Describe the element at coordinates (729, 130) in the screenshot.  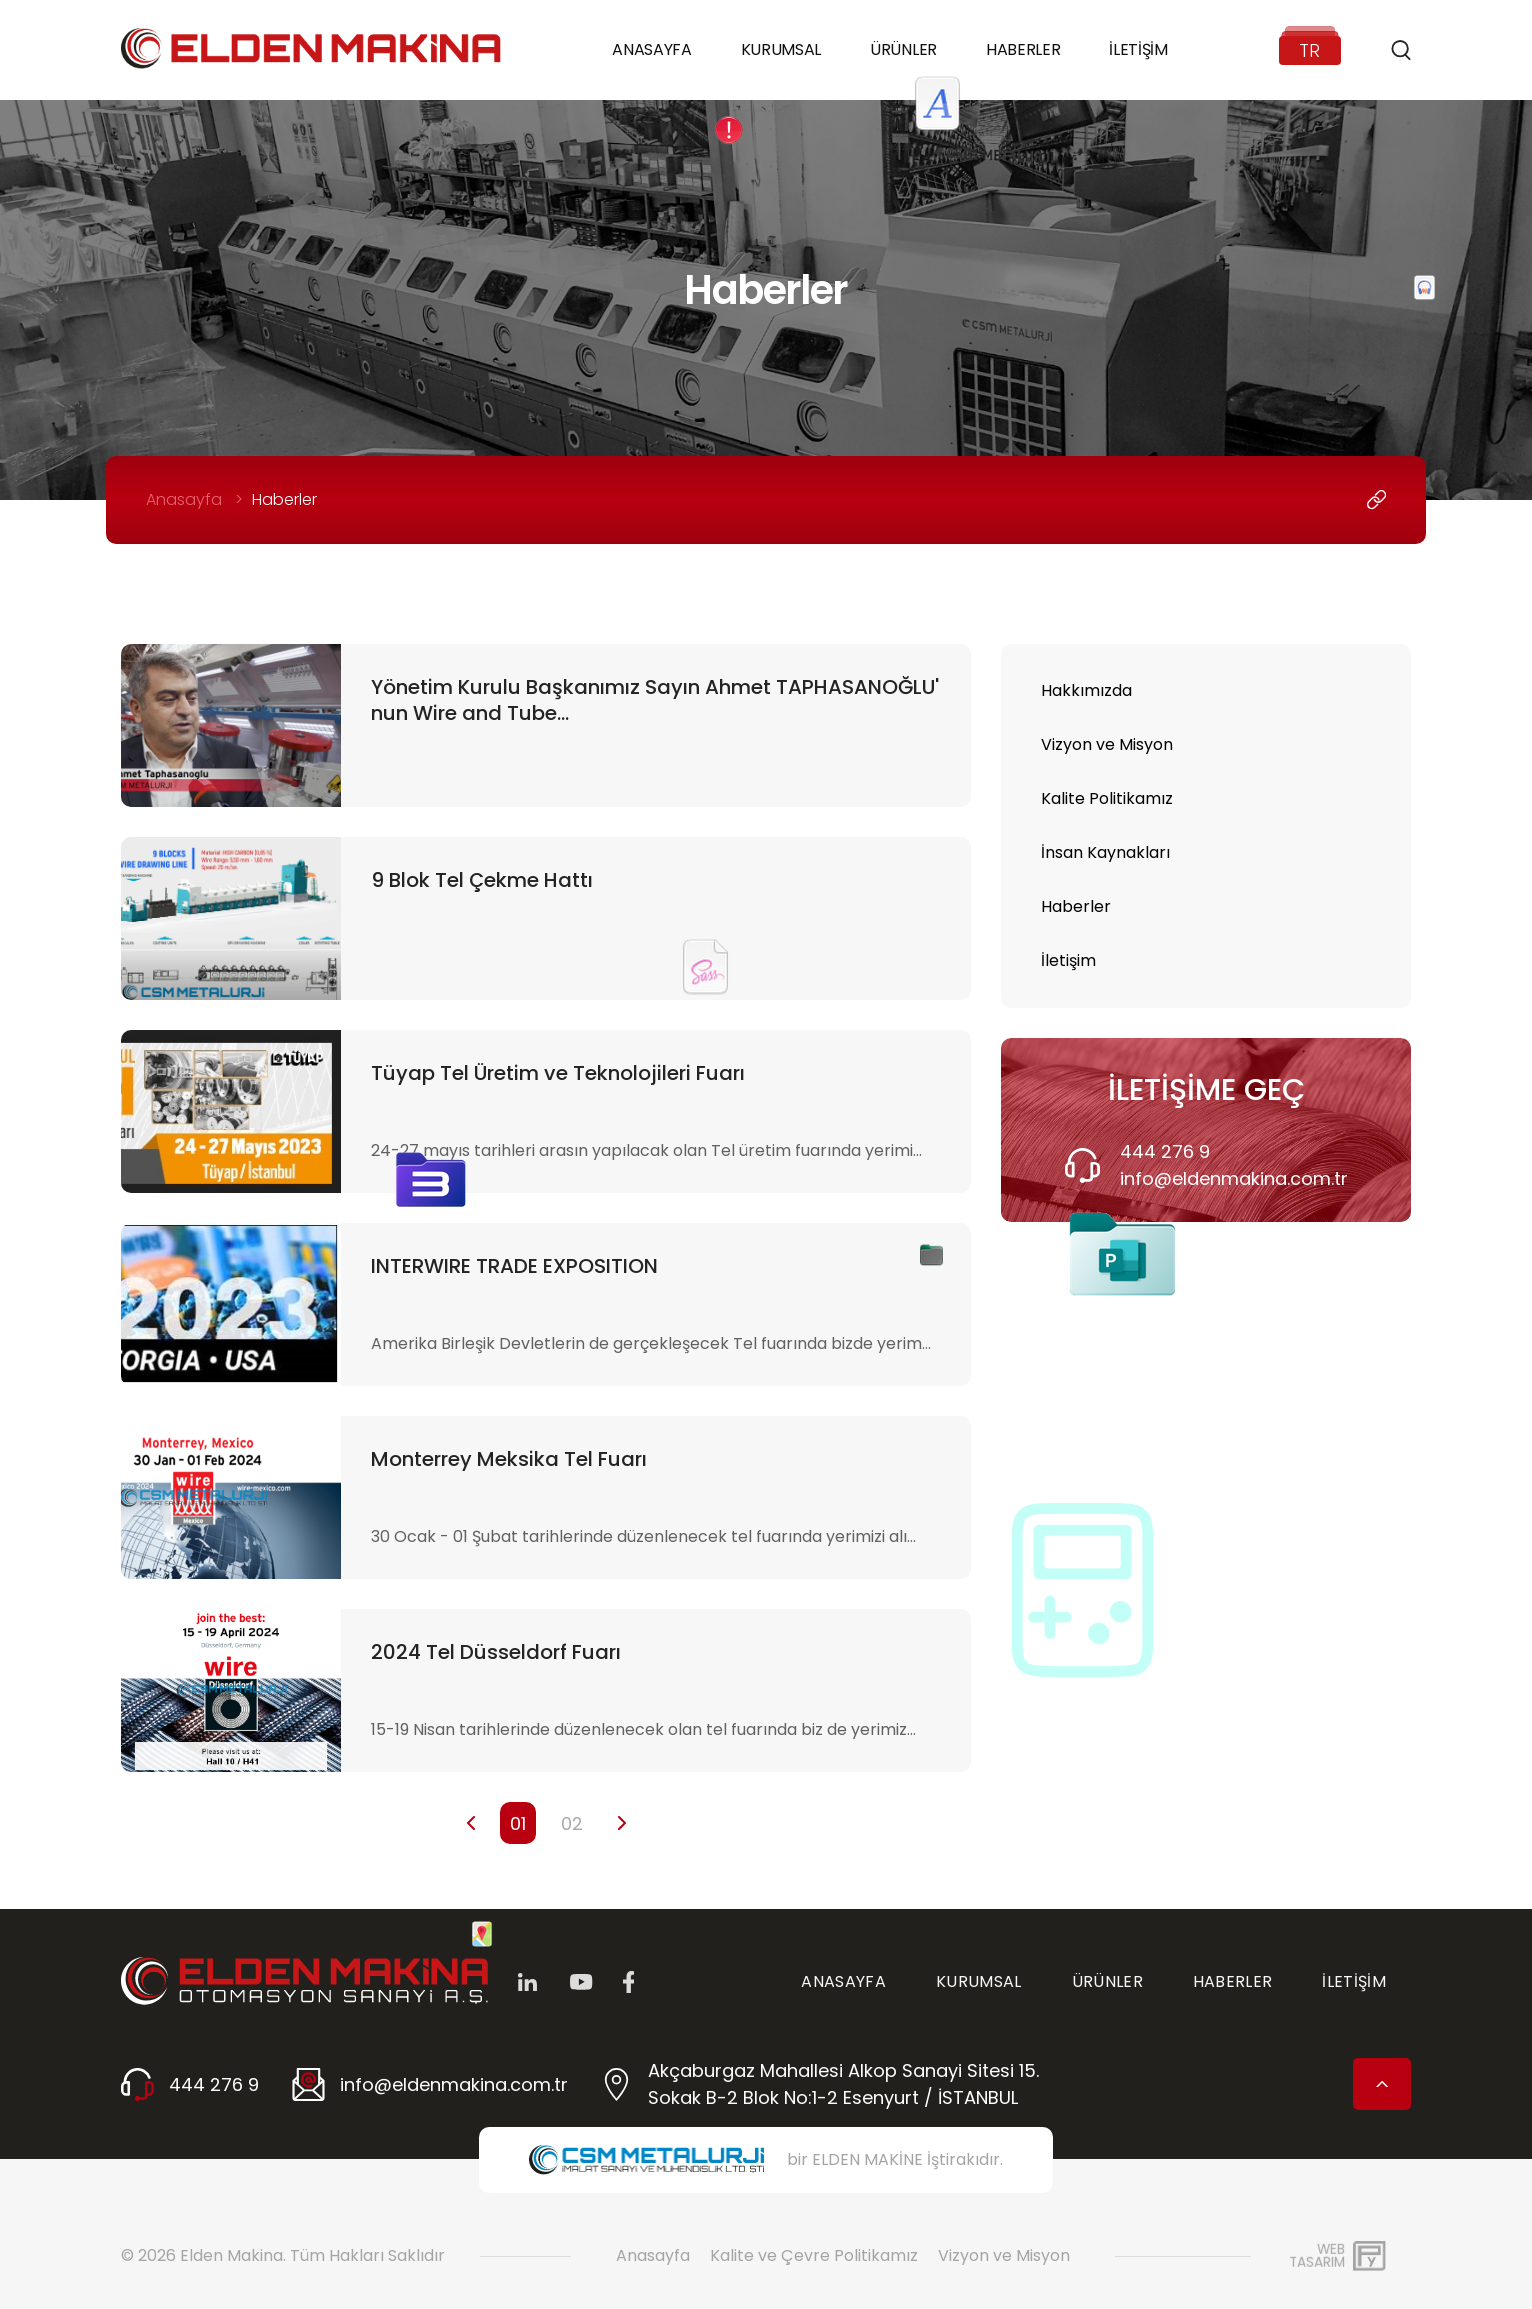
I see `indicates an important alert or warning` at that location.